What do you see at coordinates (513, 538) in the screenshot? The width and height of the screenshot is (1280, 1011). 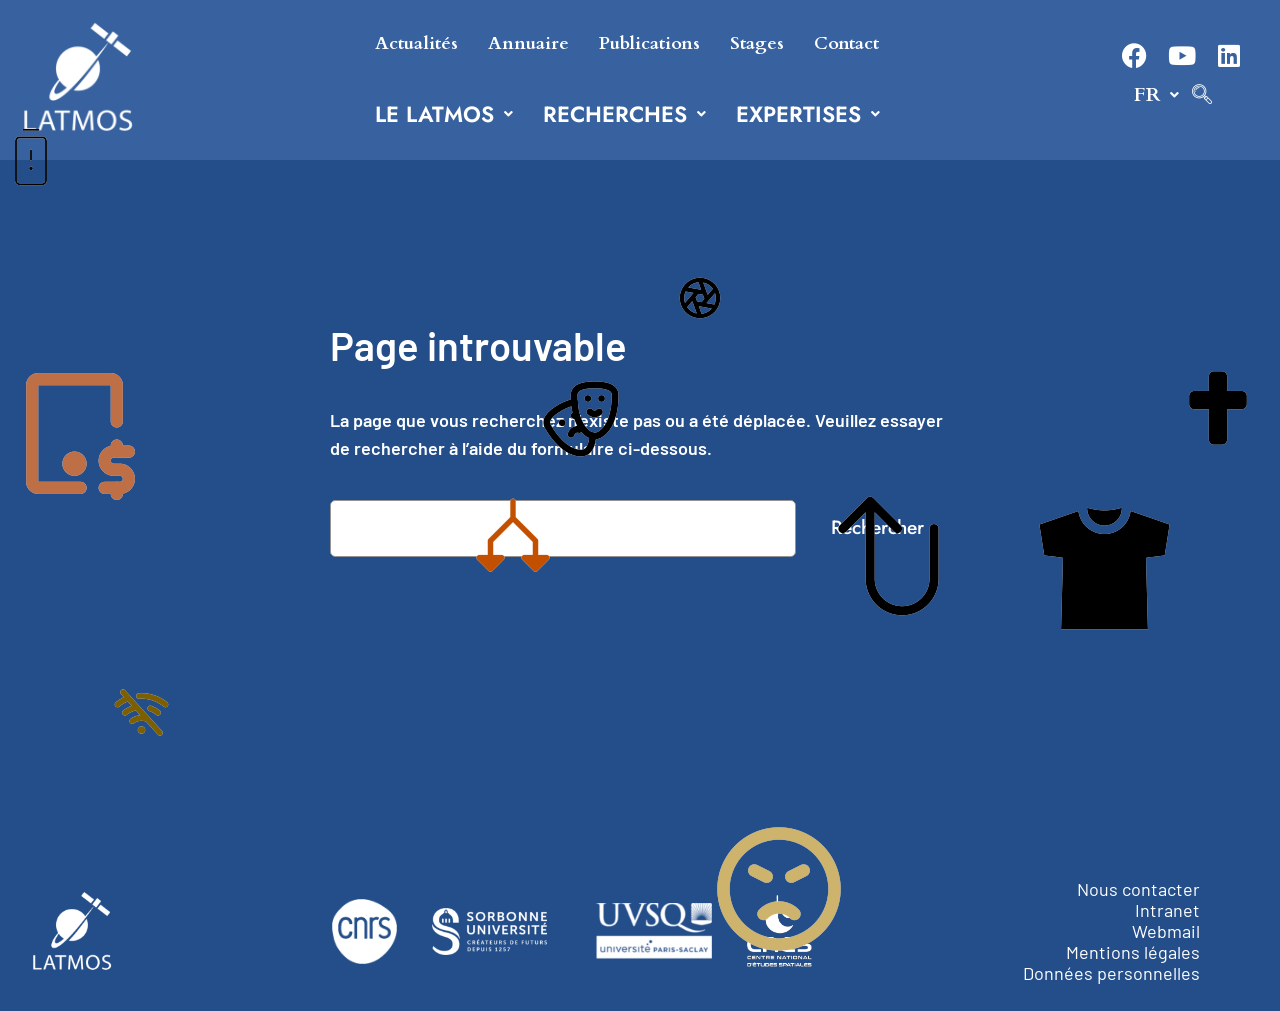 I see `split content into multiple paths` at bounding box center [513, 538].